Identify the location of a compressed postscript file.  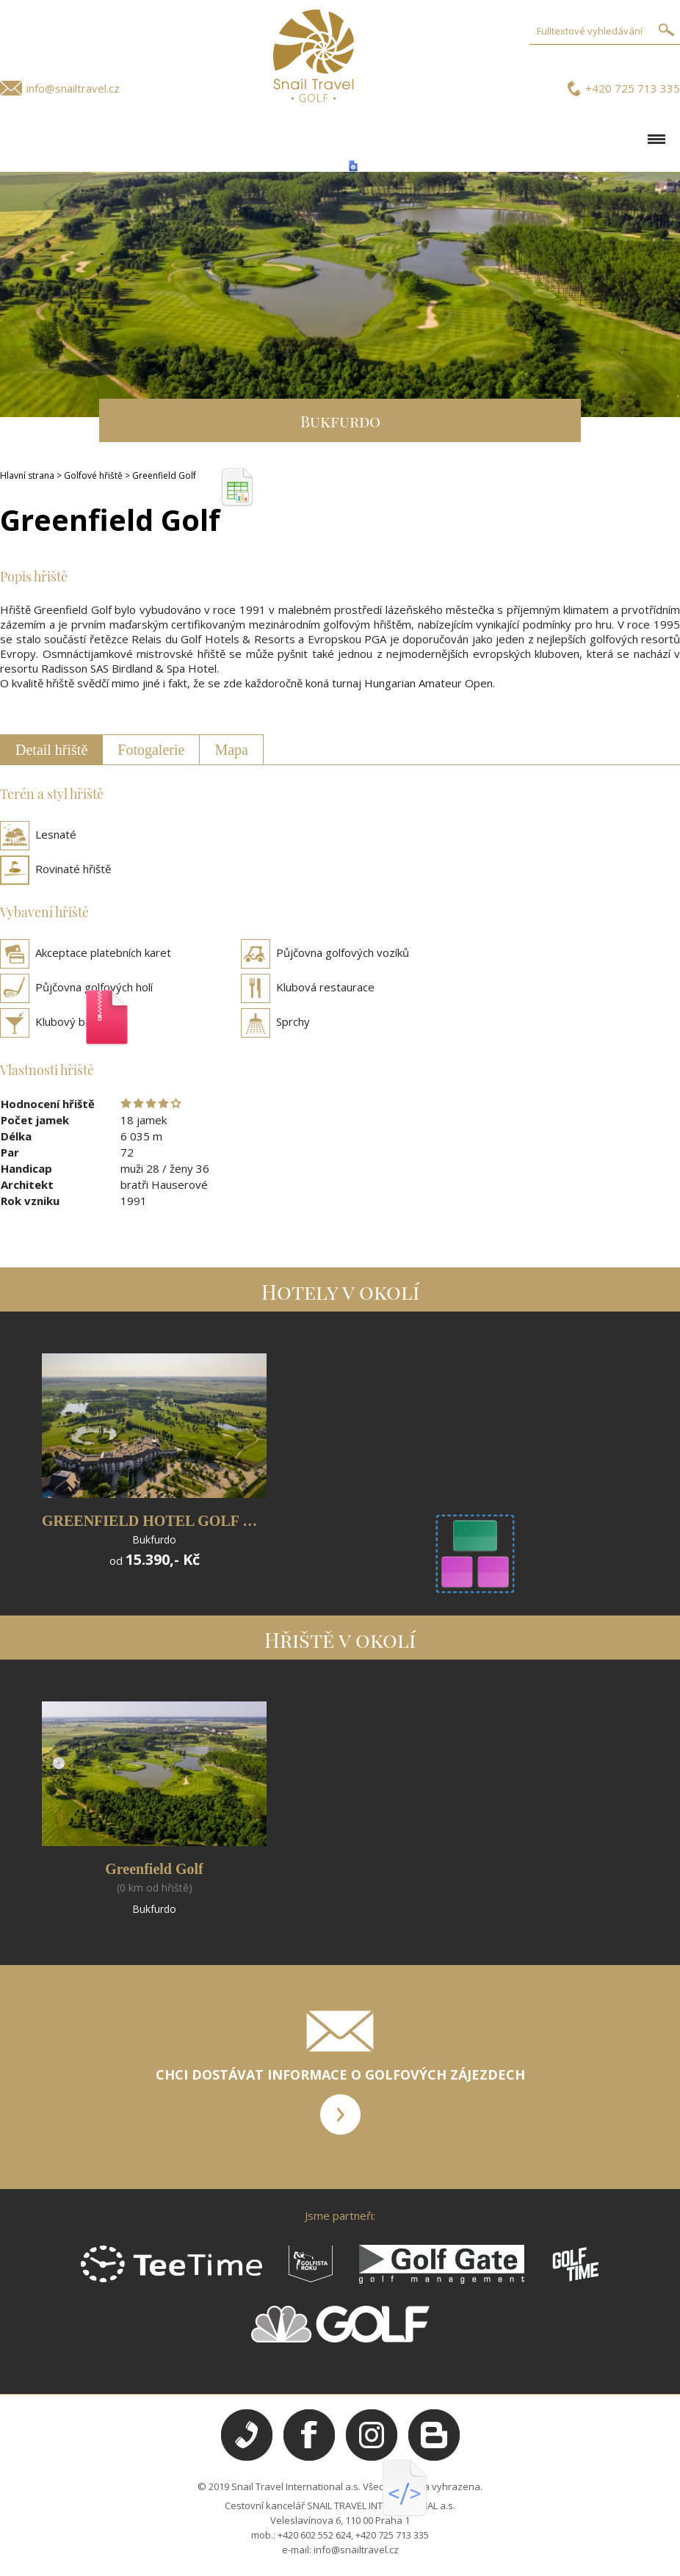
(106, 1018).